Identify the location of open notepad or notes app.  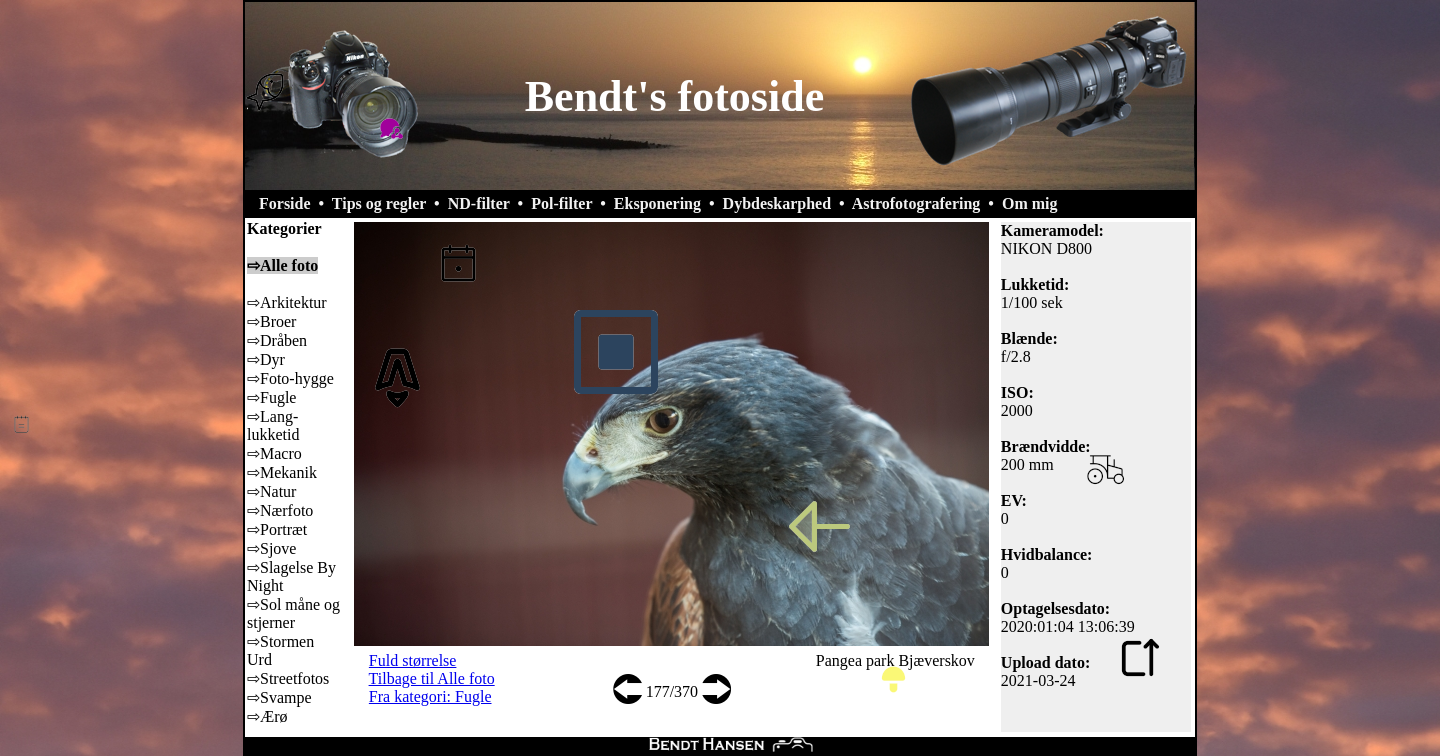
(21, 424).